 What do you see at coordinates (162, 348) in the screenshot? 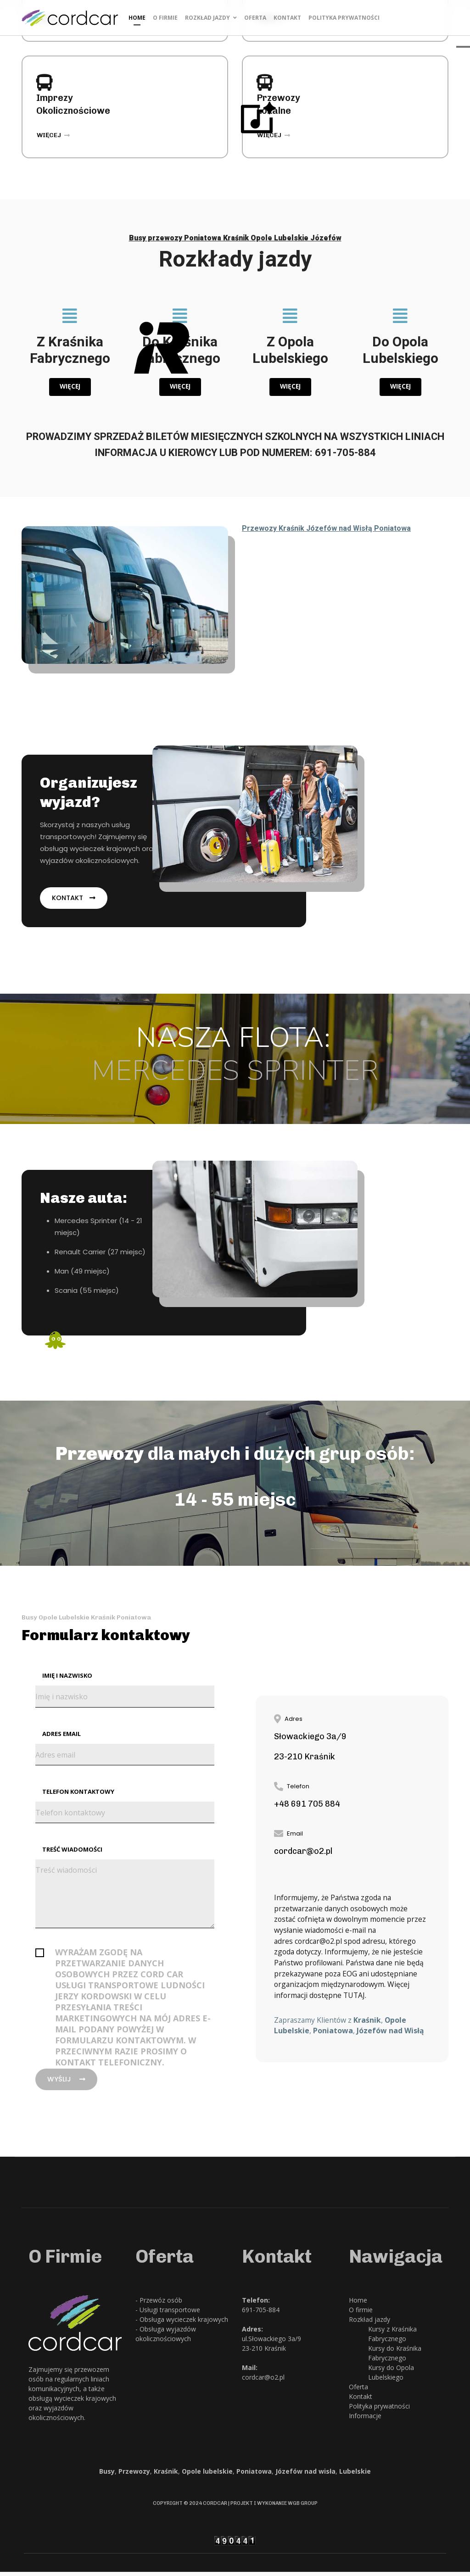
I see `open the iRobot app` at bounding box center [162, 348].